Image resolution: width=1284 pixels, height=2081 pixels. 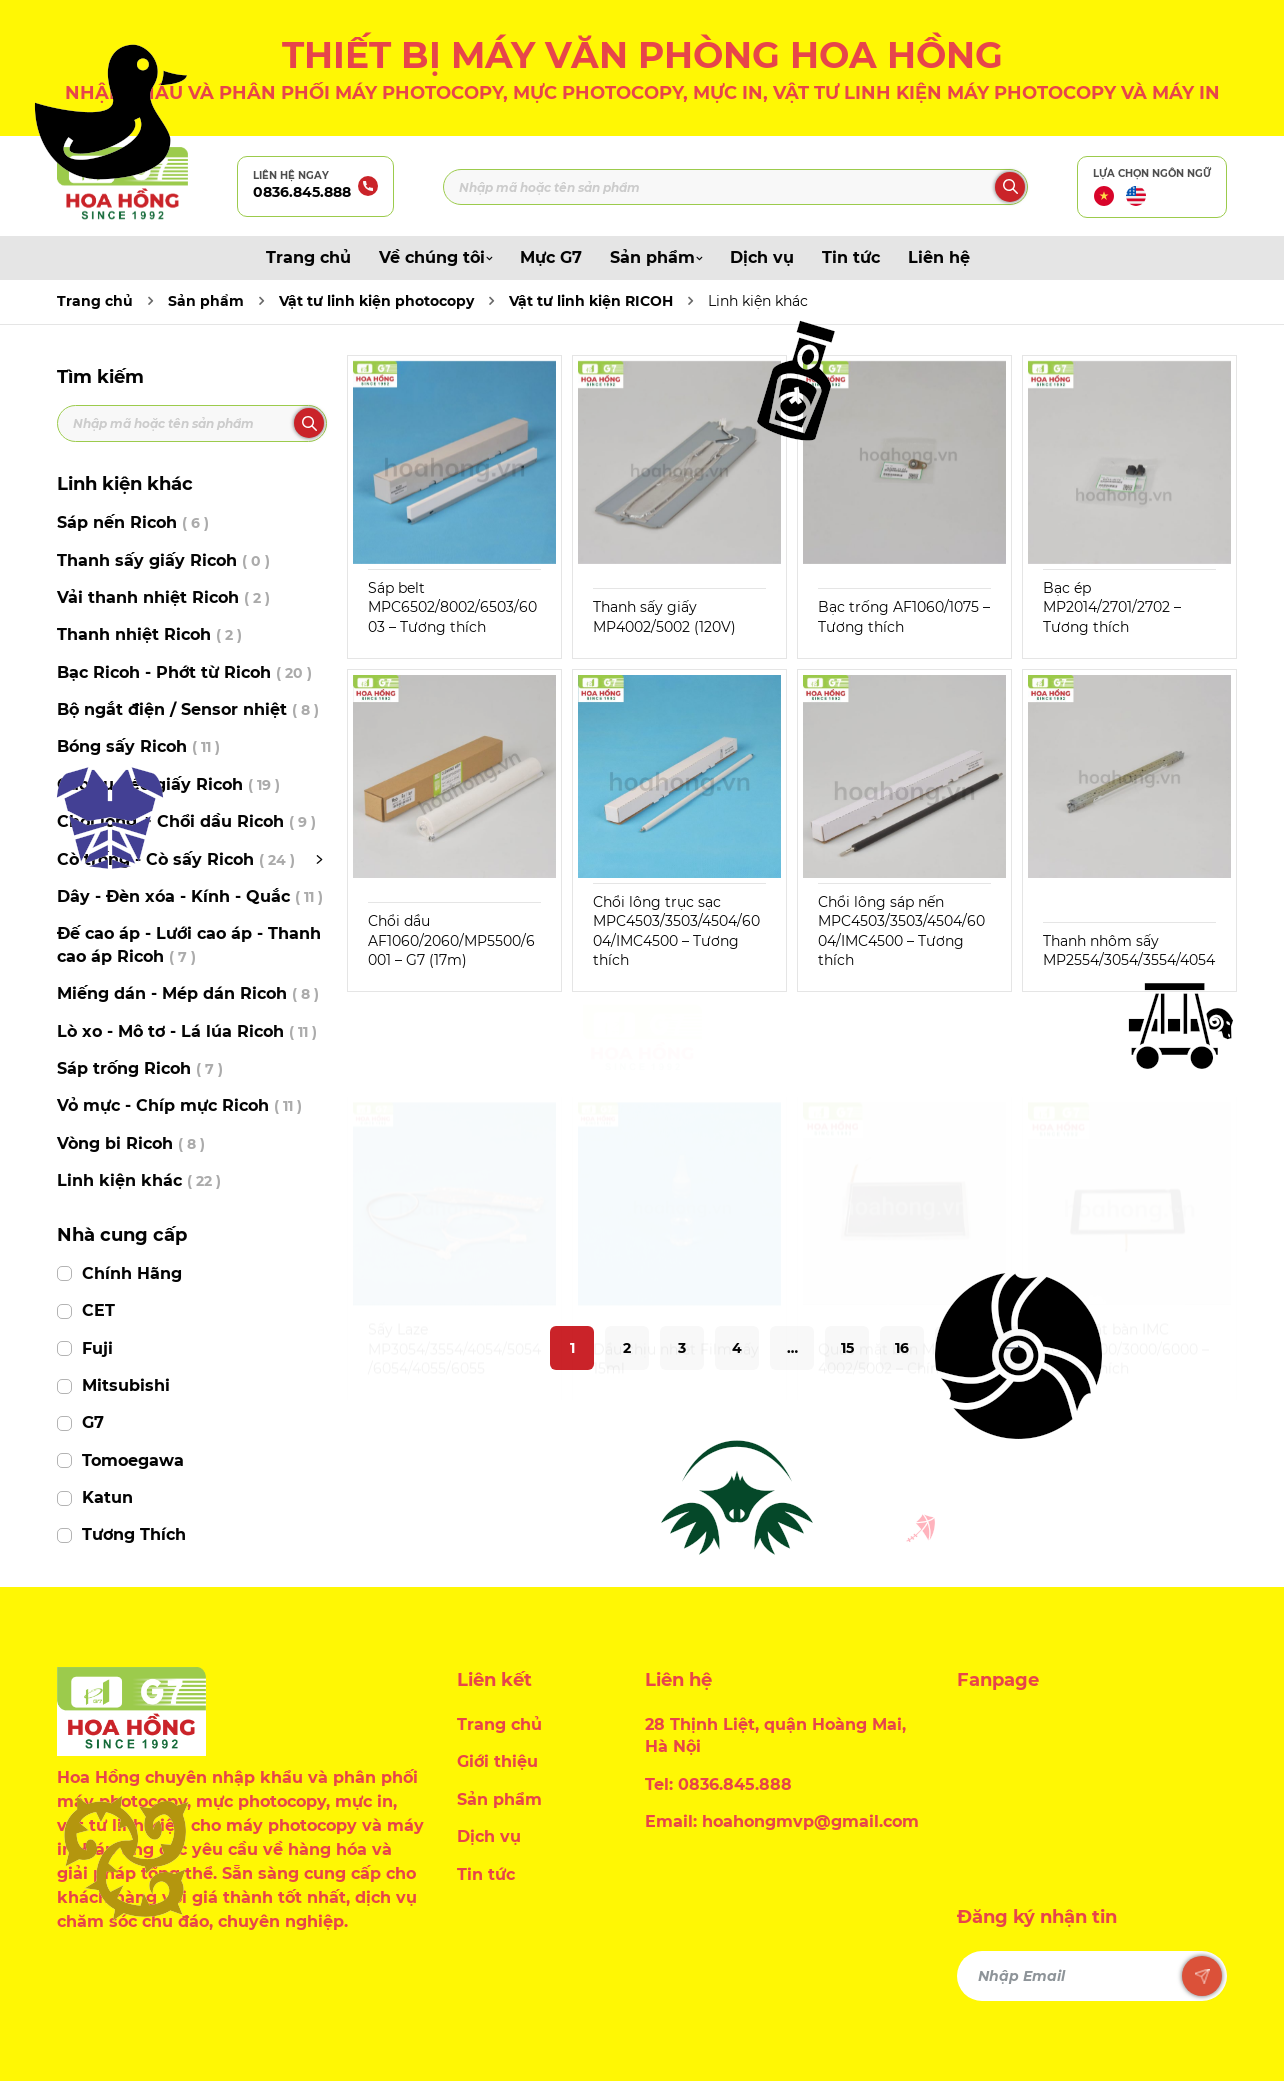 I want to click on access bath time or kids' mode features, so click(x=111, y=112).